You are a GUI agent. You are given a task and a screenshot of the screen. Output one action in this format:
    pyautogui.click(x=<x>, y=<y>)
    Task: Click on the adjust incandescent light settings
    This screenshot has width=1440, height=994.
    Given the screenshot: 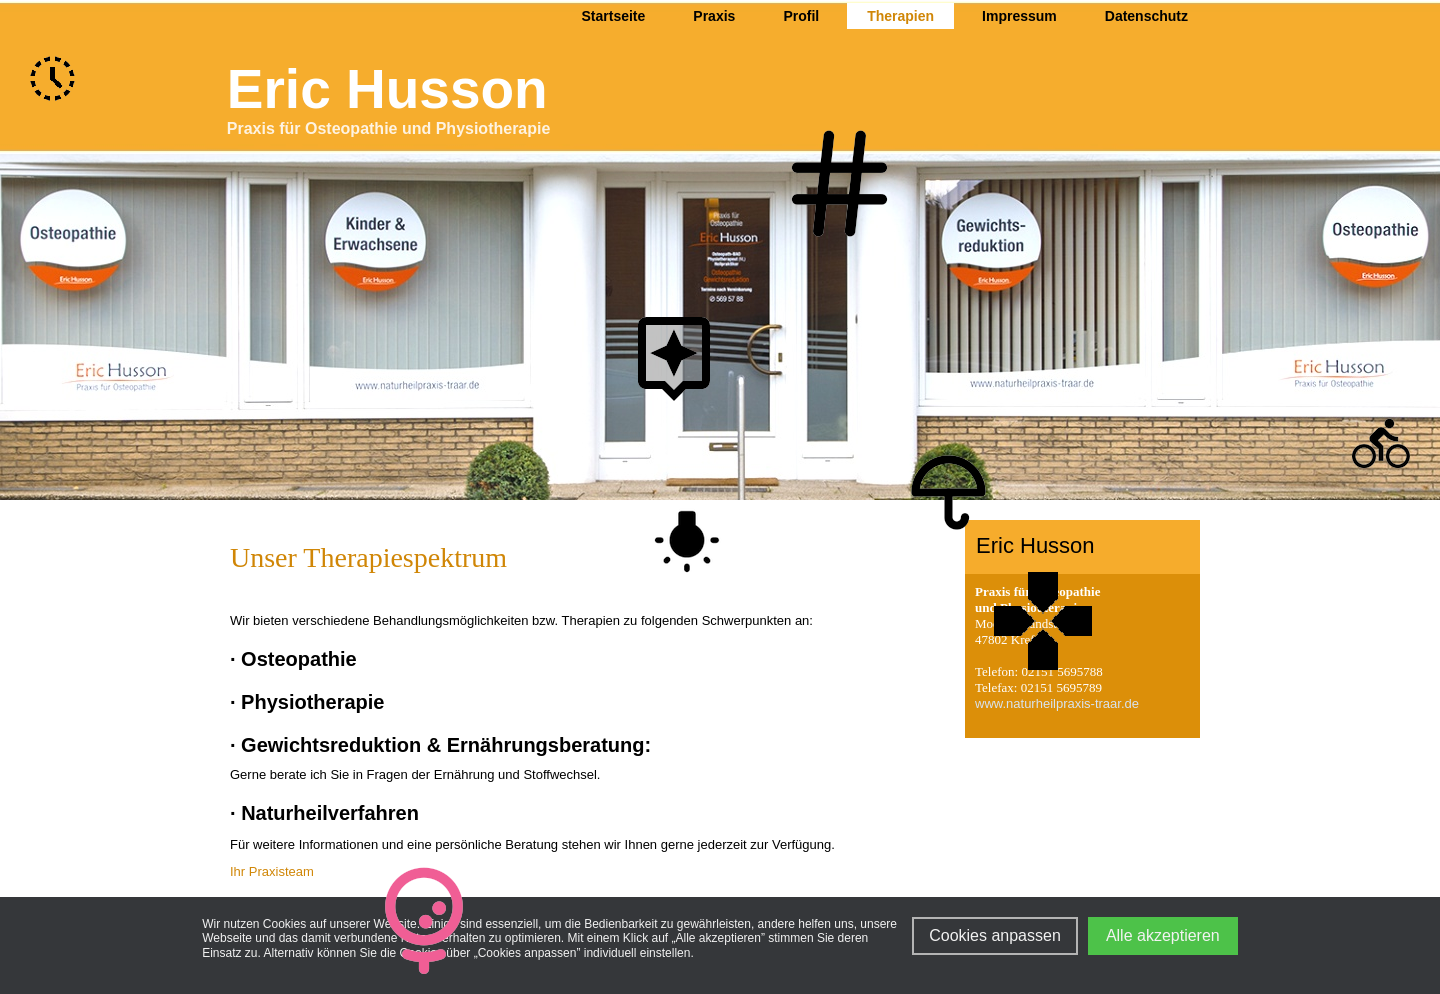 What is the action you would take?
    pyautogui.click(x=687, y=540)
    